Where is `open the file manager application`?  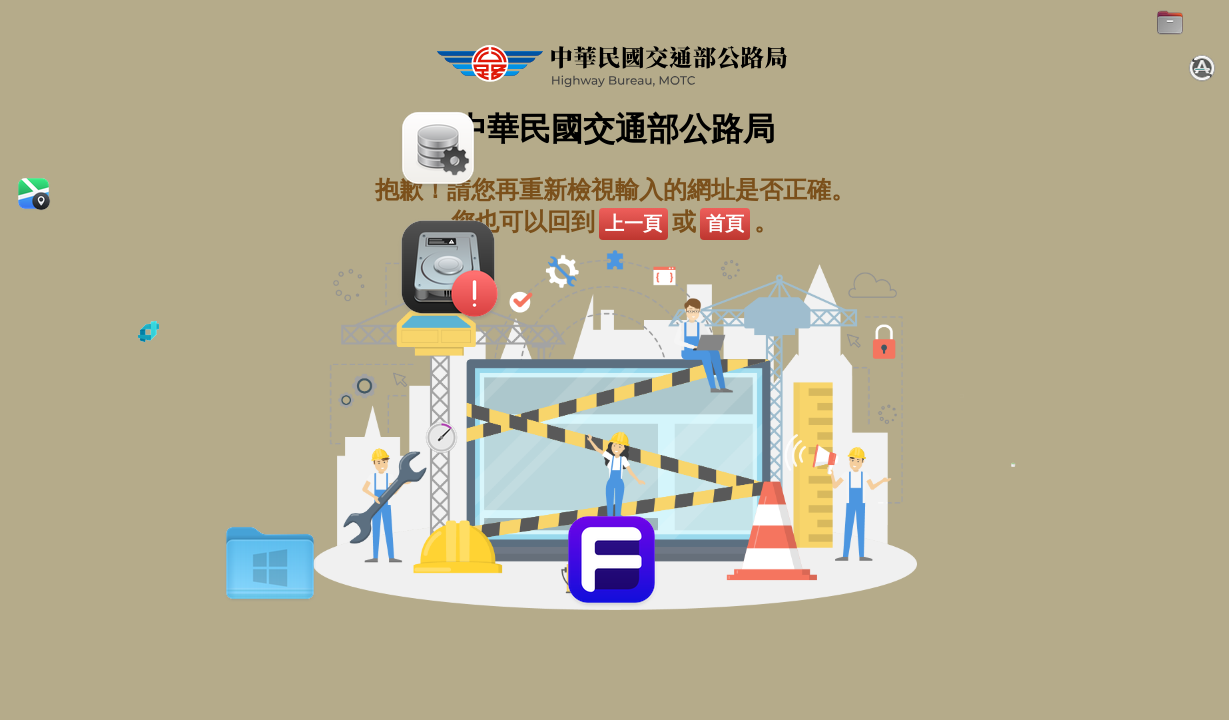 open the file manager application is located at coordinates (1170, 22).